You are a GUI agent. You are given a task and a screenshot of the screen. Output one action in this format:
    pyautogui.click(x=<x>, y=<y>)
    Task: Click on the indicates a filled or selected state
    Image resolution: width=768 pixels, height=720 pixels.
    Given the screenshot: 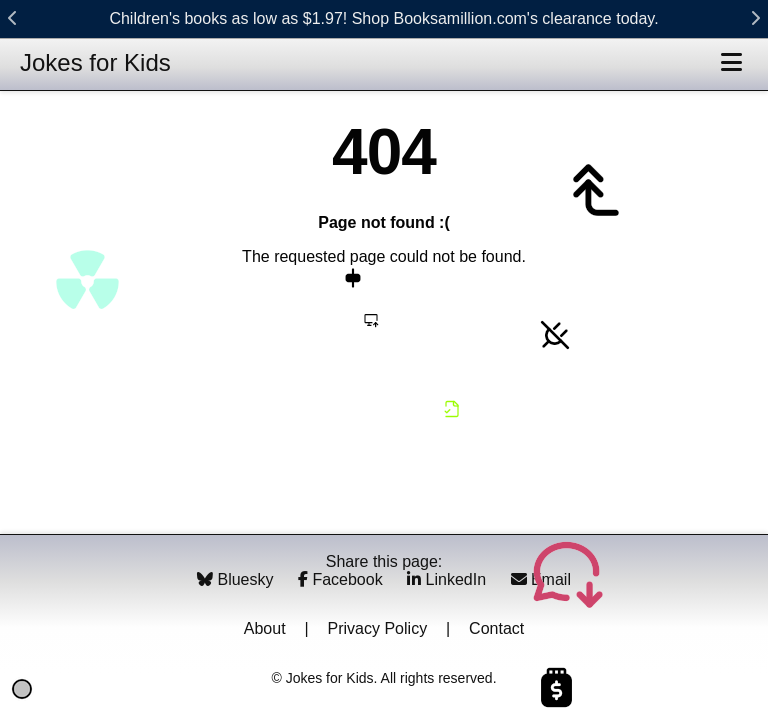 What is the action you would take?
    pyautogui.click(x=22, y=689)
    